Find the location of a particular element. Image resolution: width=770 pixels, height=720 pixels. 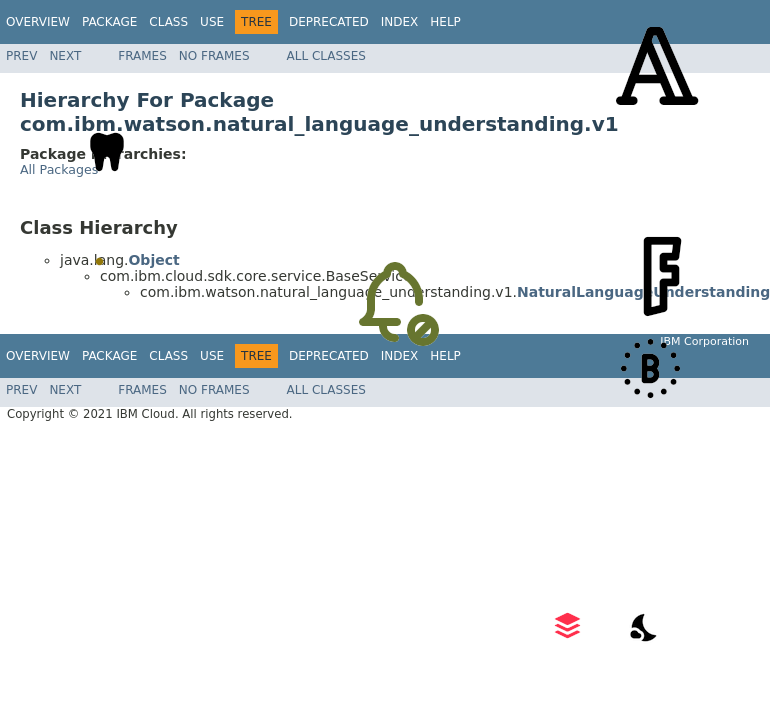

open Buffer social media scheduling app is located at coordinates (567, 625).